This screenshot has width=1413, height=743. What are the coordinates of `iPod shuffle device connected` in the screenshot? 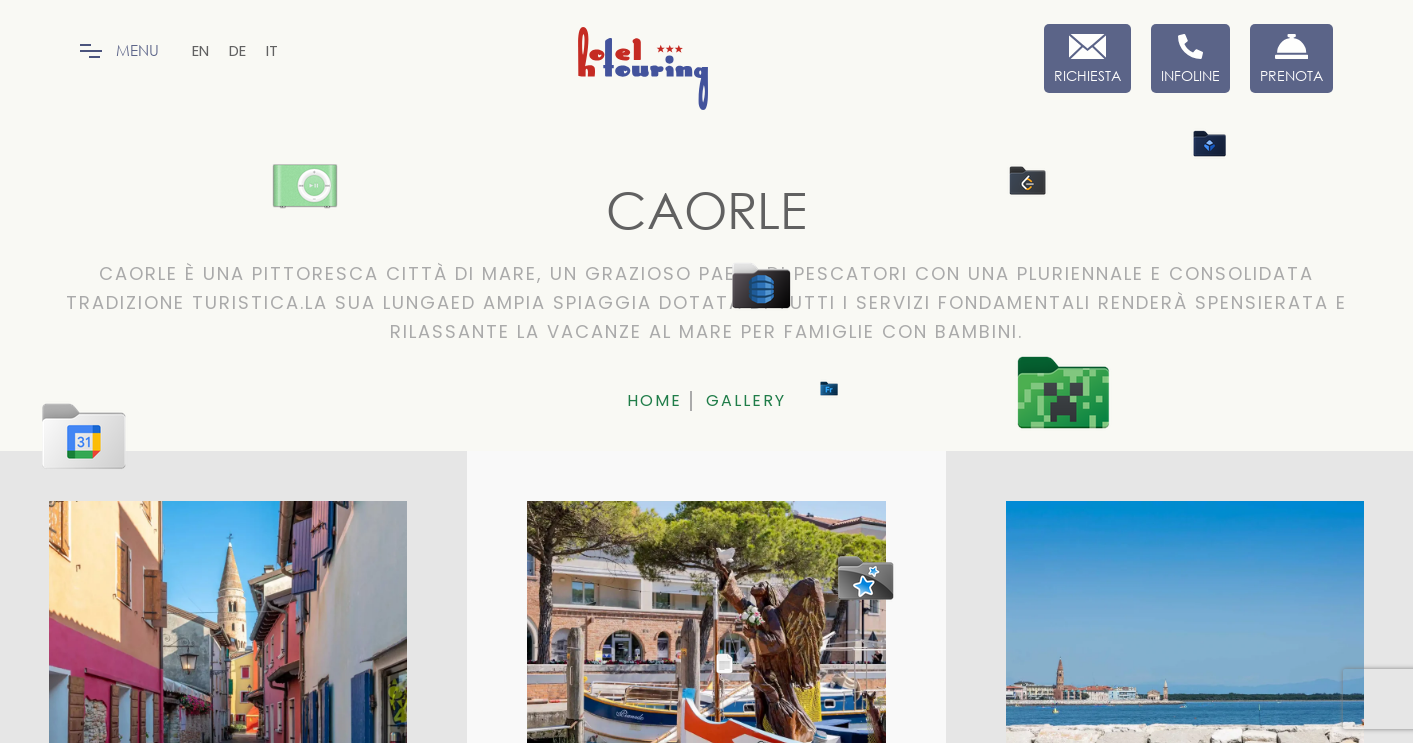 It's located at (305, 174).